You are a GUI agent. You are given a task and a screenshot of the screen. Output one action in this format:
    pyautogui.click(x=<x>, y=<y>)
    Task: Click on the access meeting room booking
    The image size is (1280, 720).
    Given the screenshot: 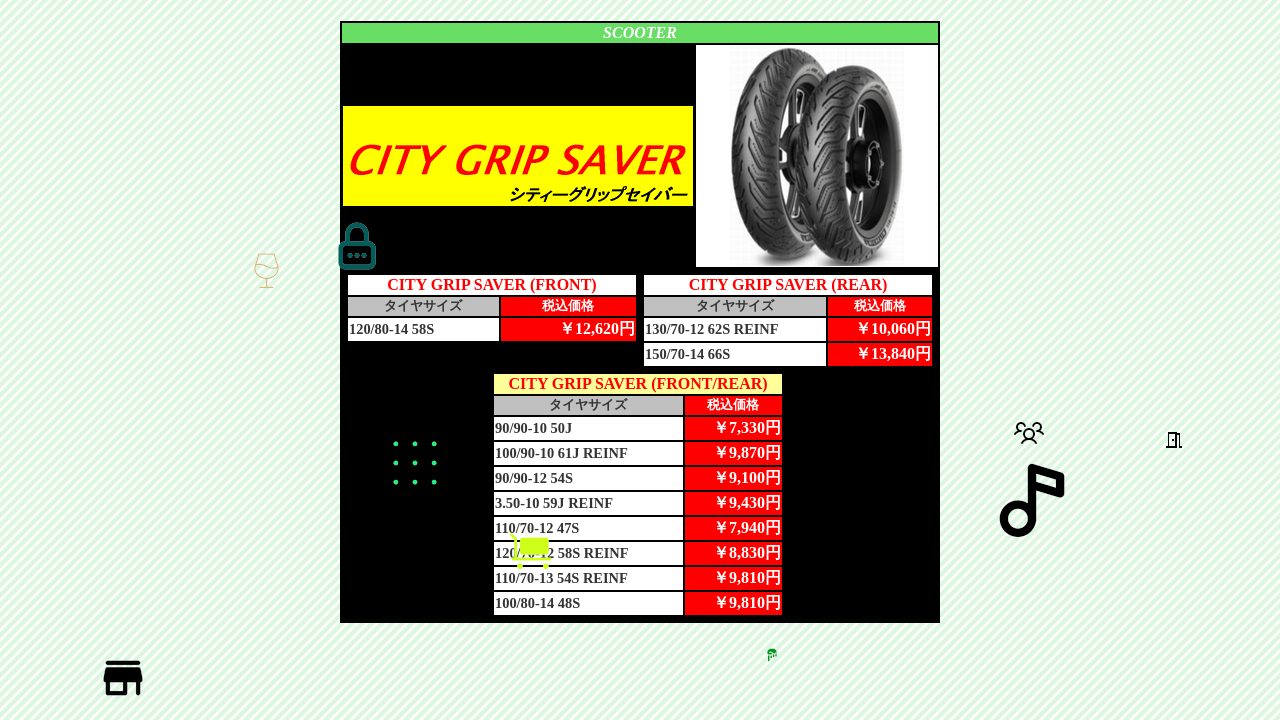 What is the action you would take?
    pyautogui.click(x=1174, y=440)
    